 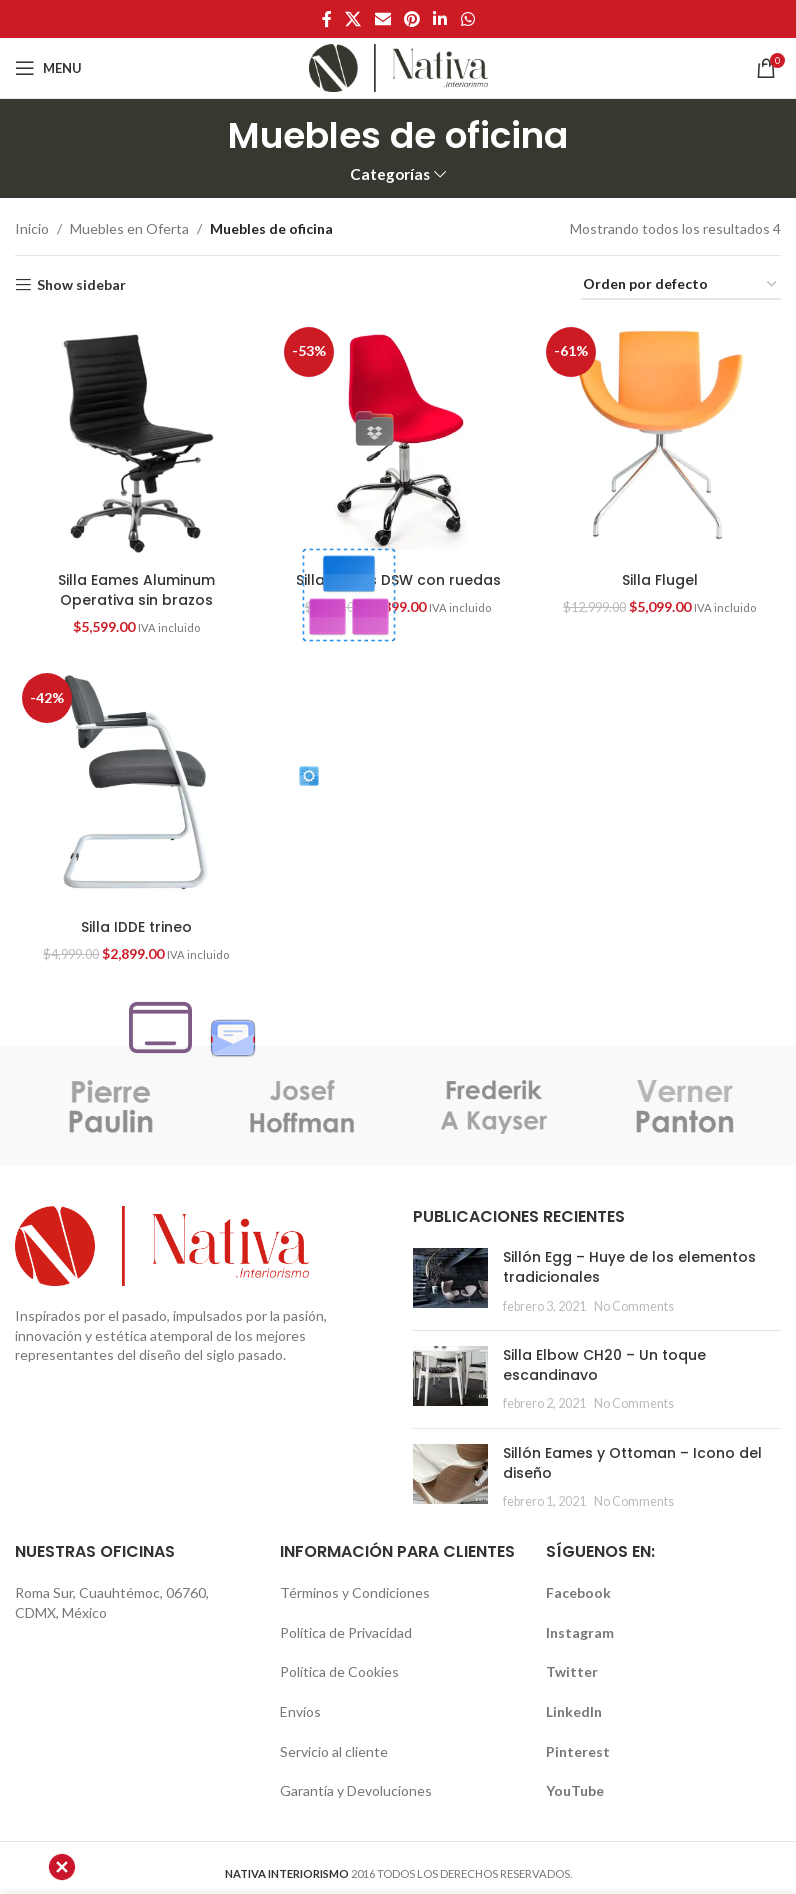 What do you see at coordinates (62, 1867) in the screenshot?
I see `stop or cancel the current action` at bounding box center [62, 1867].